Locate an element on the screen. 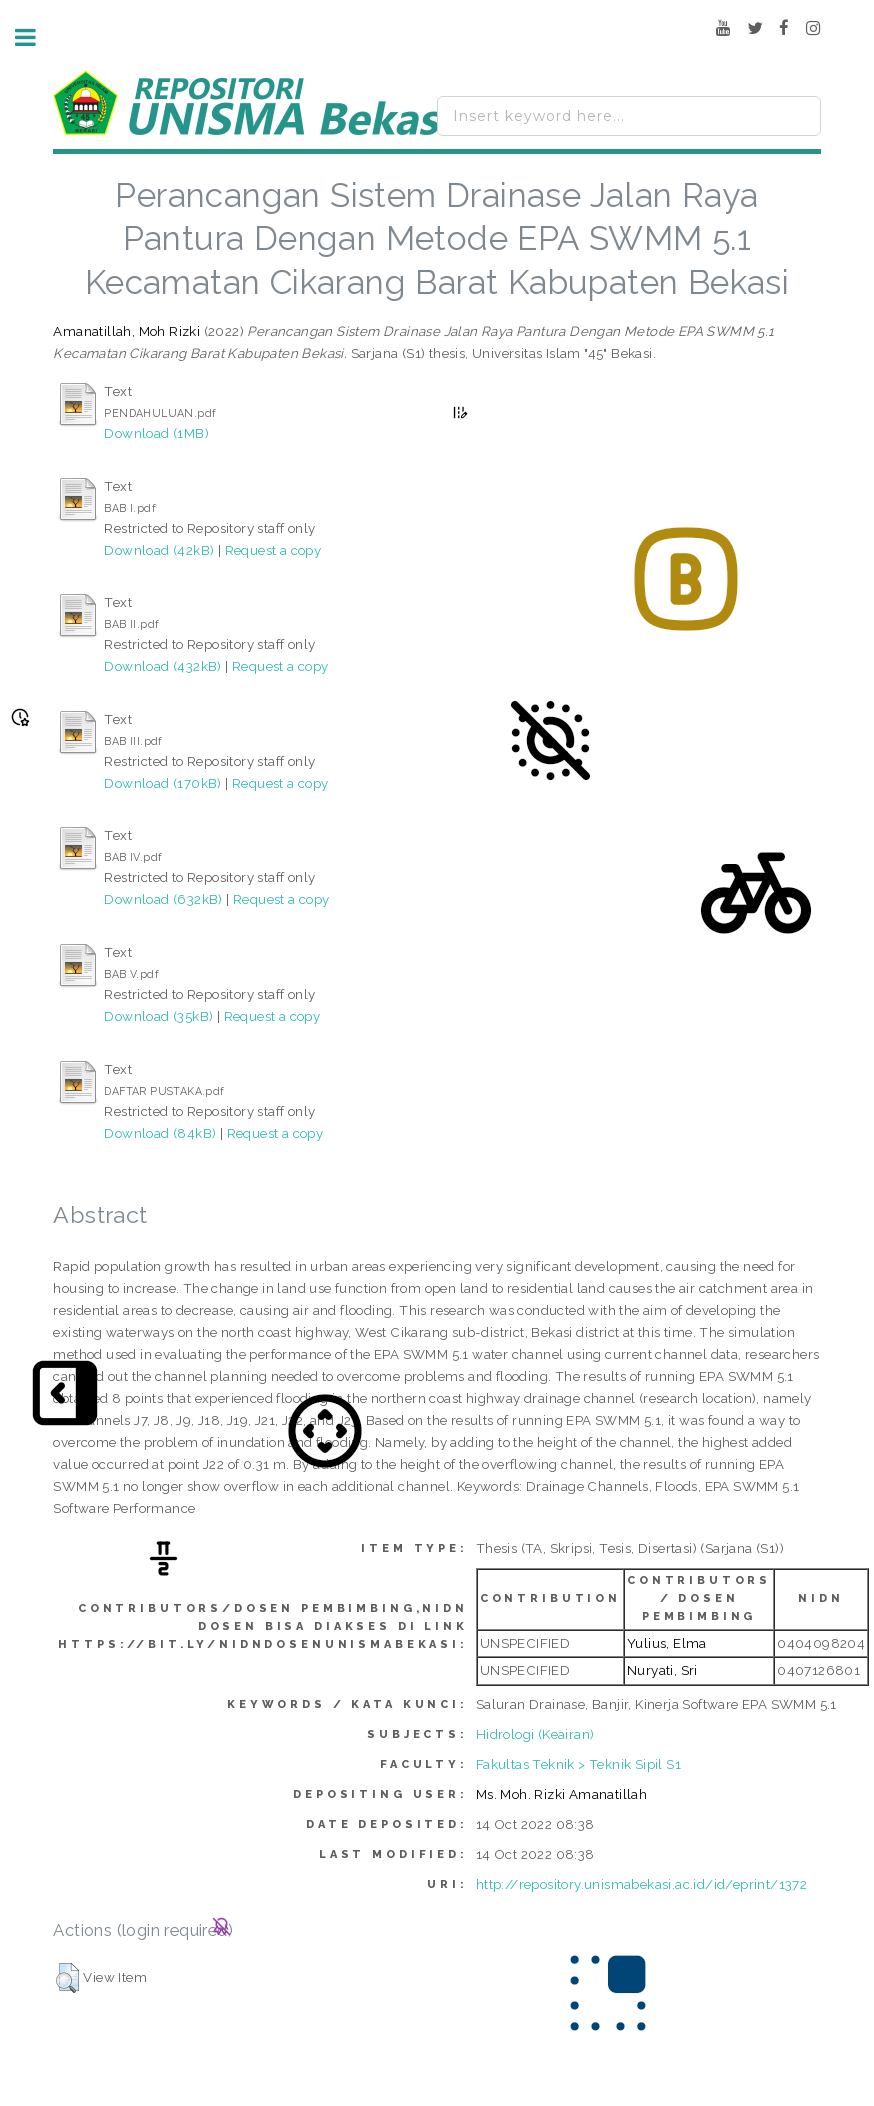 The height and width of the screenshot is (2106, 874). represents the mathematical constant π/2 (pi divided by 2) is located at coordinates (163, 1558).